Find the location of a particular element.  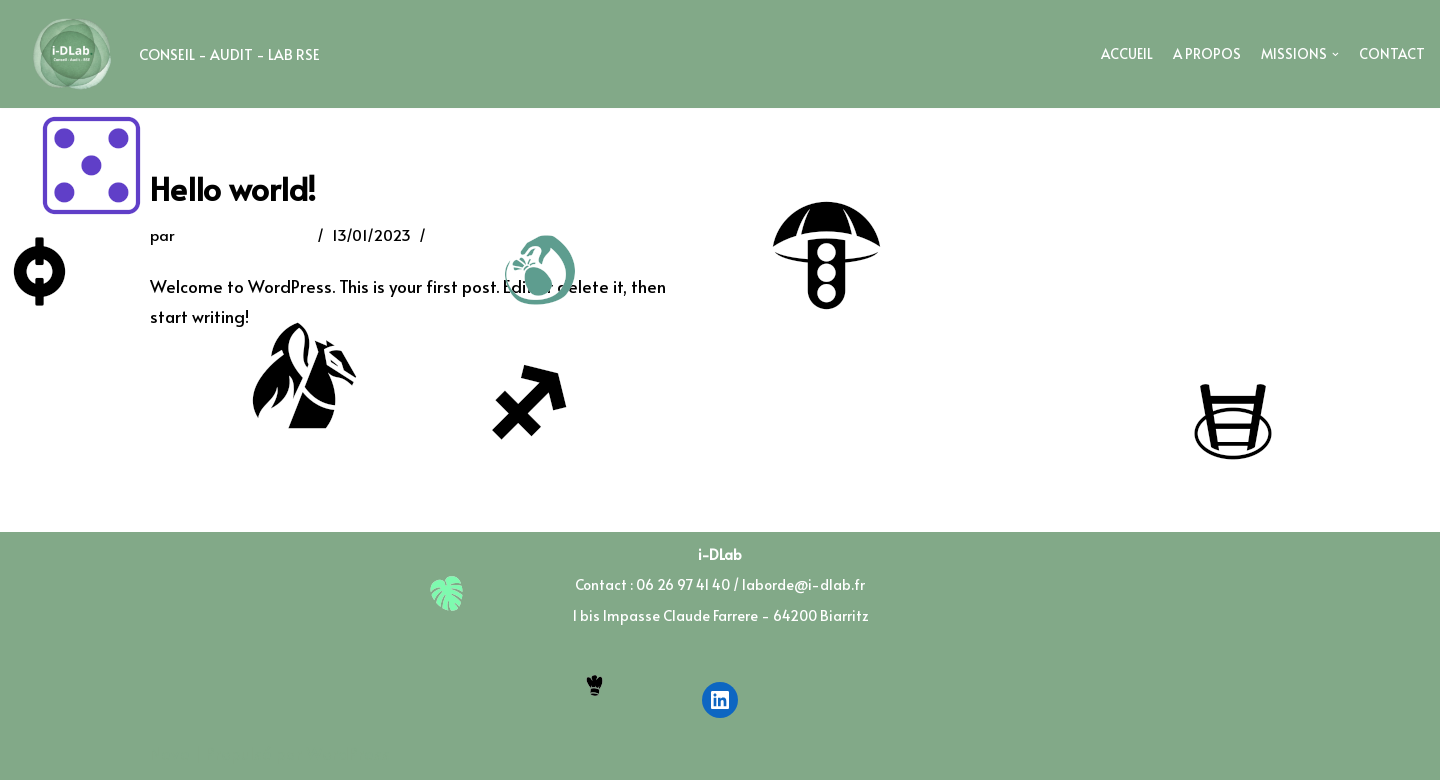

select laser gun weapon in game is located at coordinates (39, 271).